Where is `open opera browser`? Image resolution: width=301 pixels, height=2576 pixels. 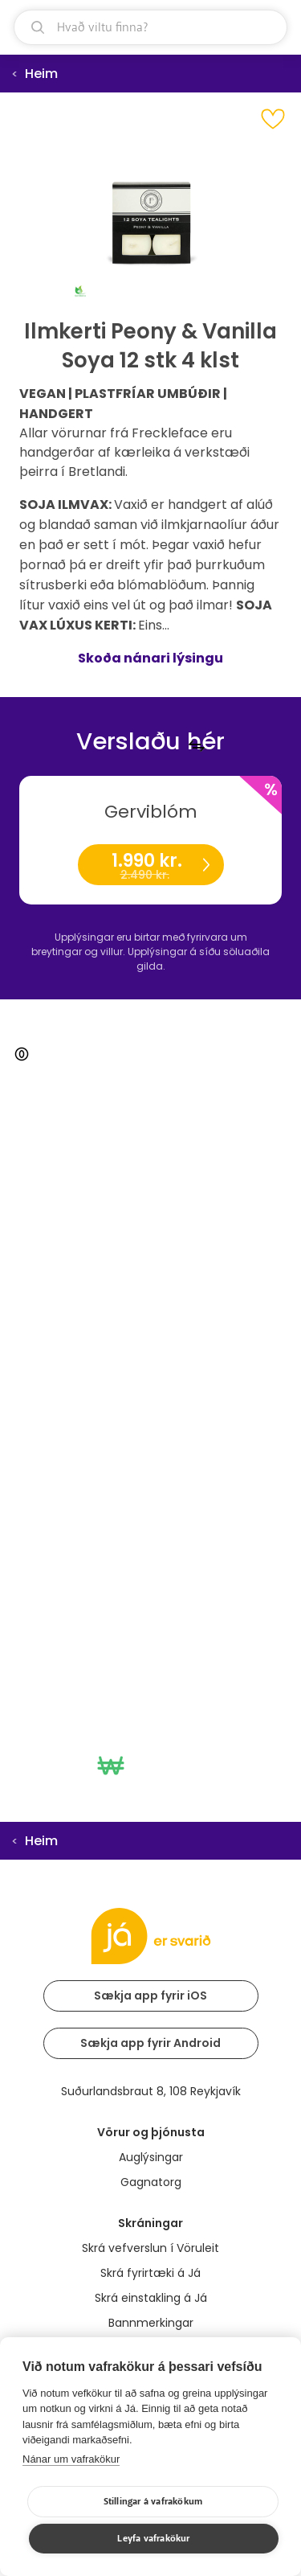
open opera browser is located at coordinates (22, 1054).